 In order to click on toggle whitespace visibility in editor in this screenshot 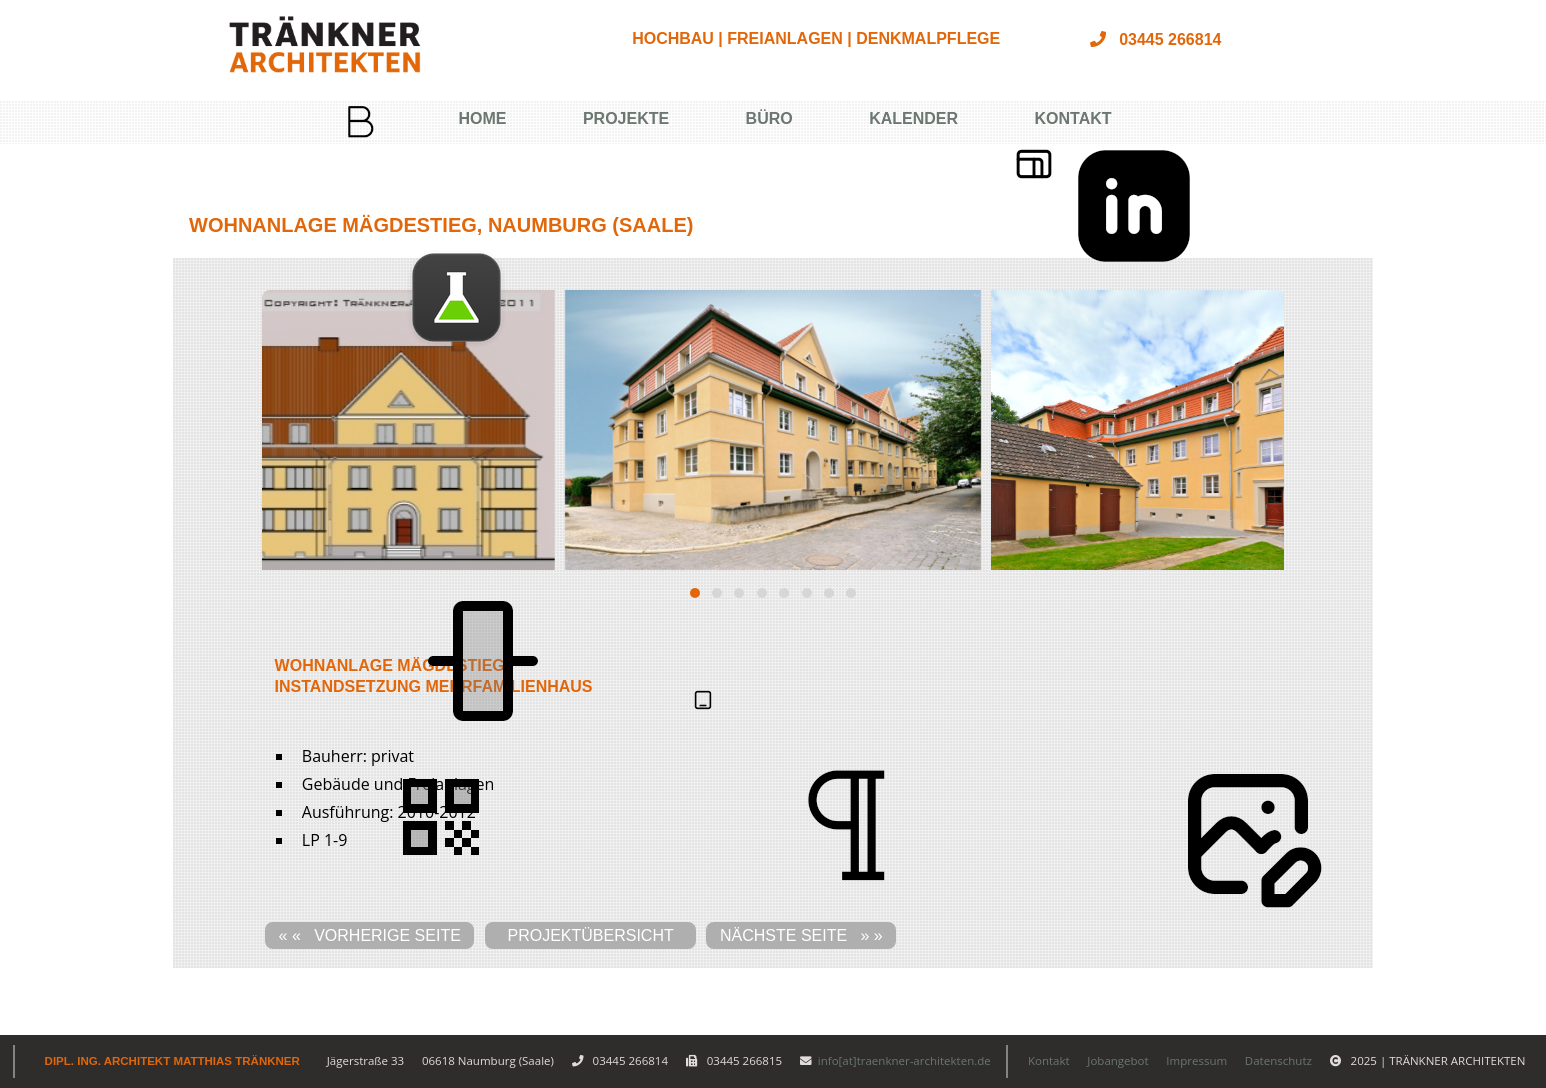, I will do `click(850, 829)`.